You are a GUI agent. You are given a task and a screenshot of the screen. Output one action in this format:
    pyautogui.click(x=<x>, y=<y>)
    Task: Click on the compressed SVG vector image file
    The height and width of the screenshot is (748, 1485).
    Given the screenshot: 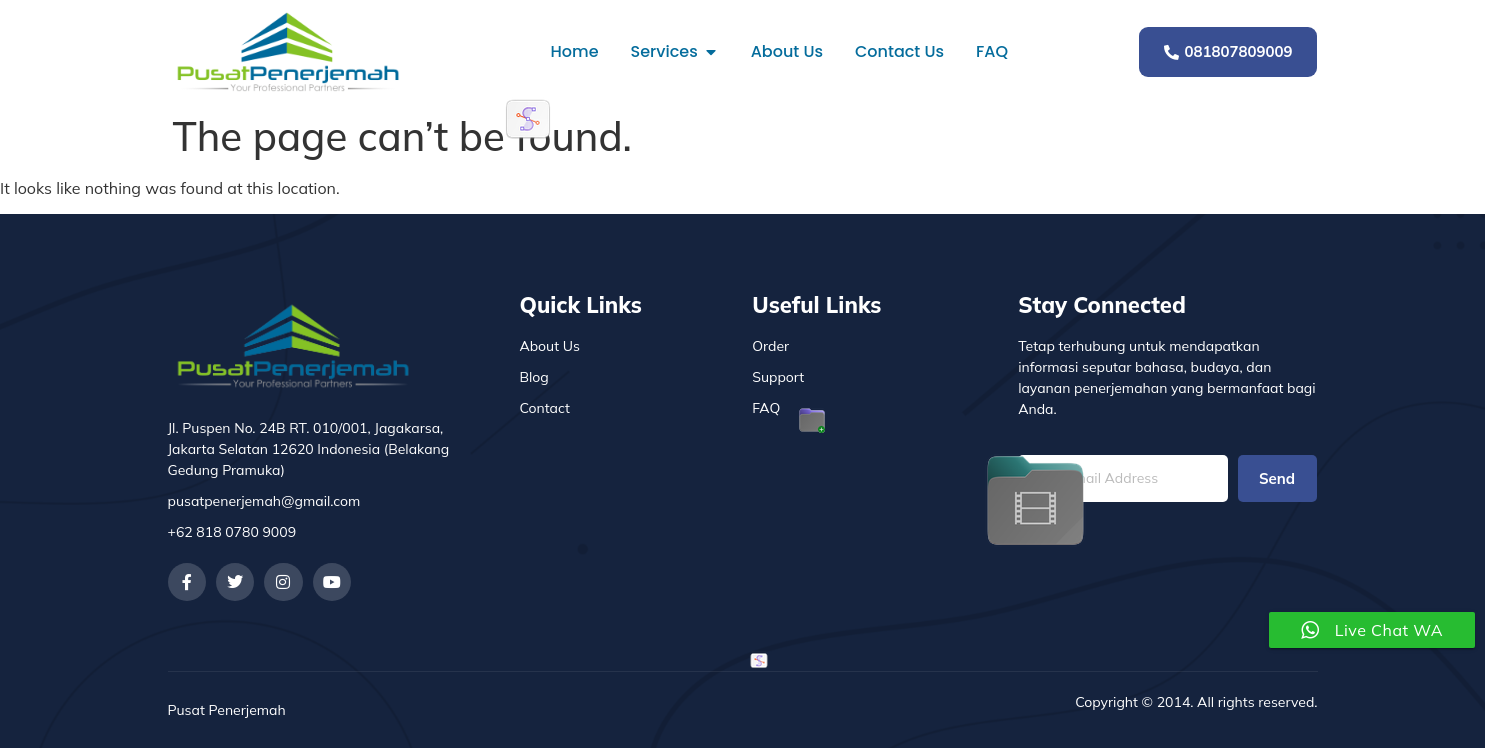 What is the action you would take?
    pyautogui.click(x=528, y=118)
    